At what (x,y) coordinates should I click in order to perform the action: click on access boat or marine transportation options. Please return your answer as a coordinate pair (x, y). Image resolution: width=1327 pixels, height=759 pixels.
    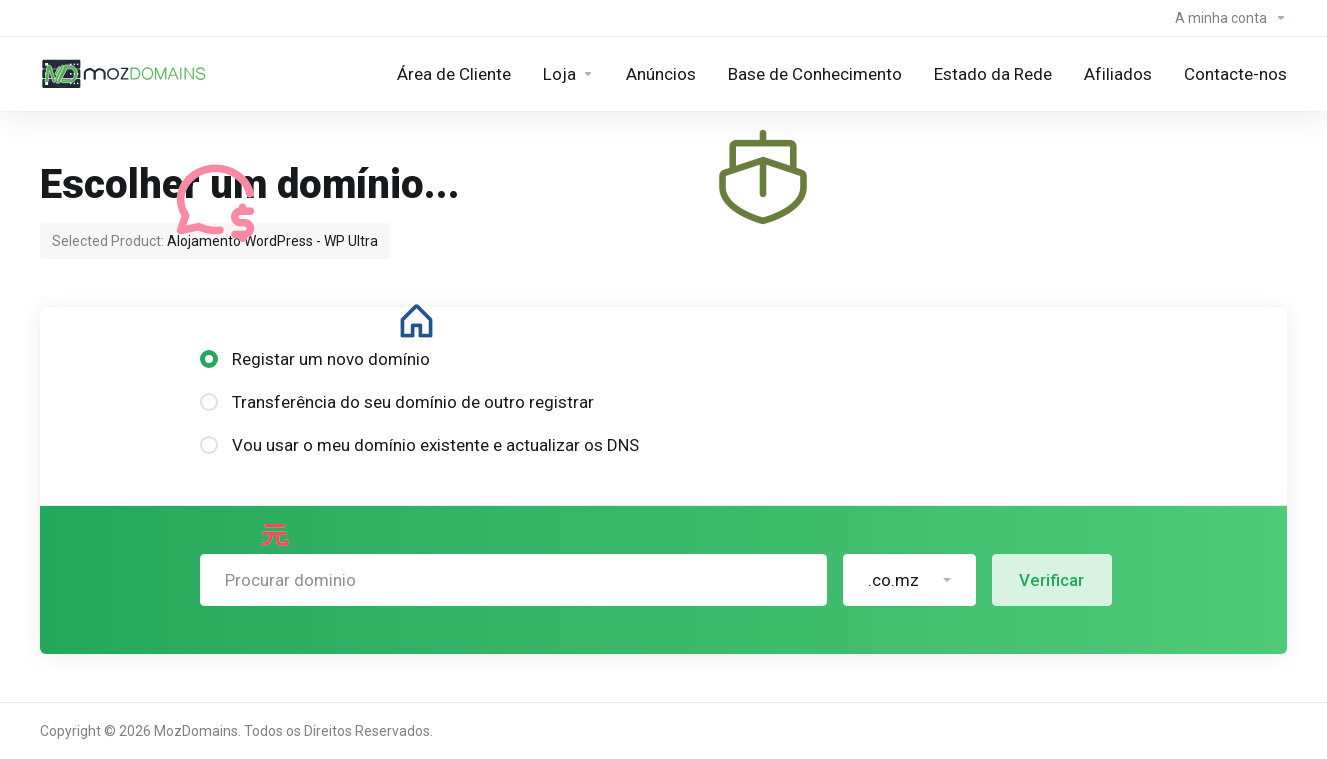
    Looking at the image, I should click on (763, 177).